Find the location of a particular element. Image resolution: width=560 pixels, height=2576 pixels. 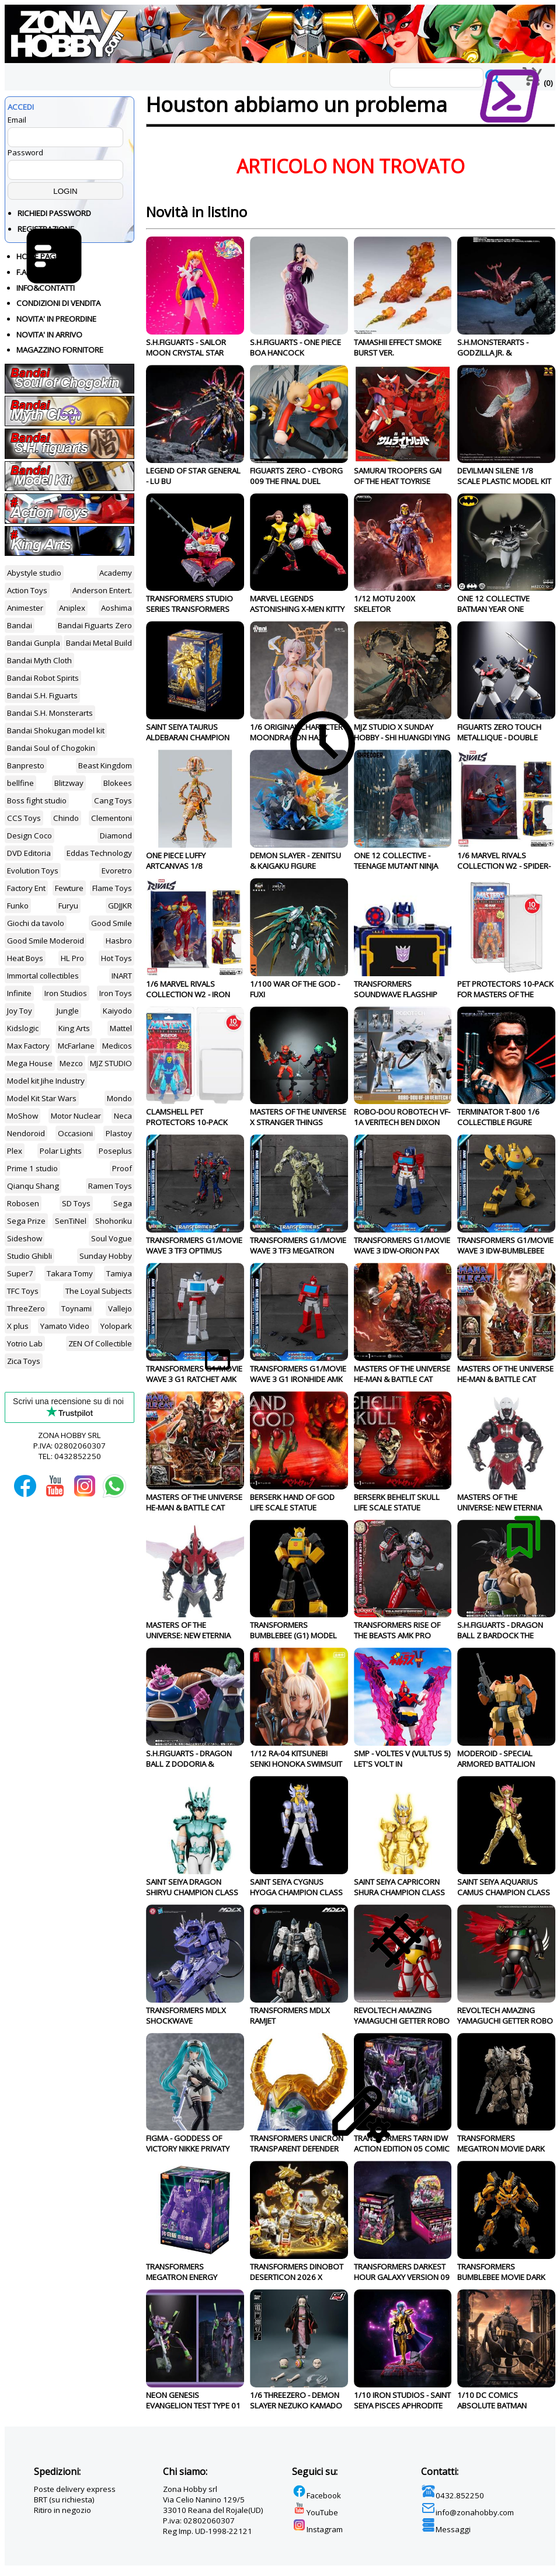

view current time is located at coordinates (322, 743).